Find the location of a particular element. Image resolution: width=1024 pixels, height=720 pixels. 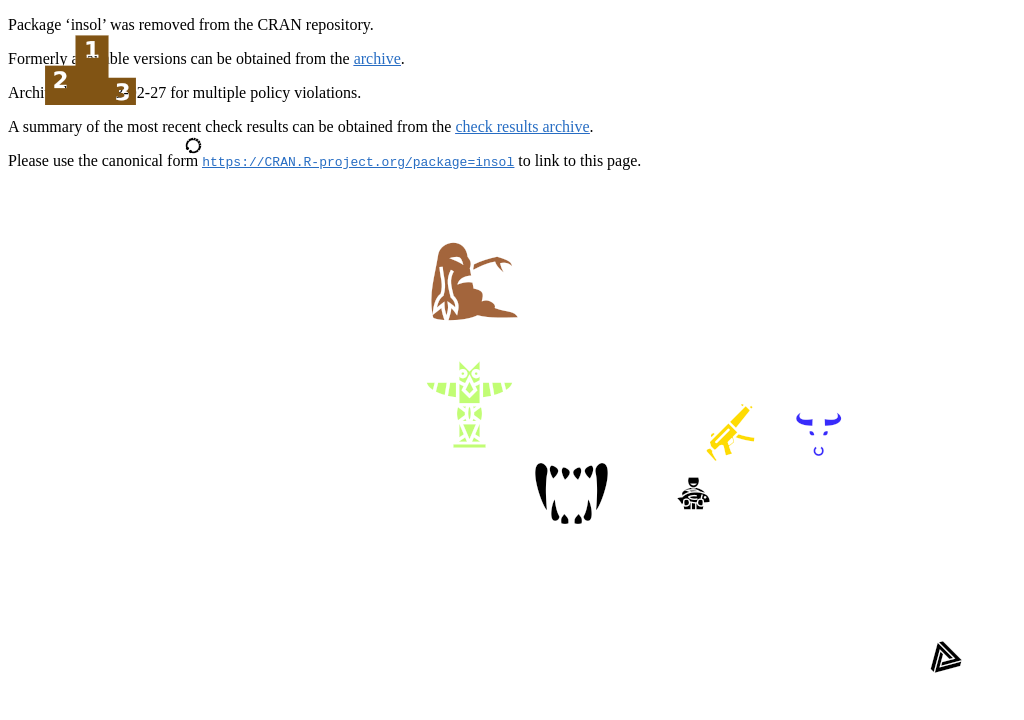

select mp5 submachine gun in weapon loadout is located at coordinates (730, 432).